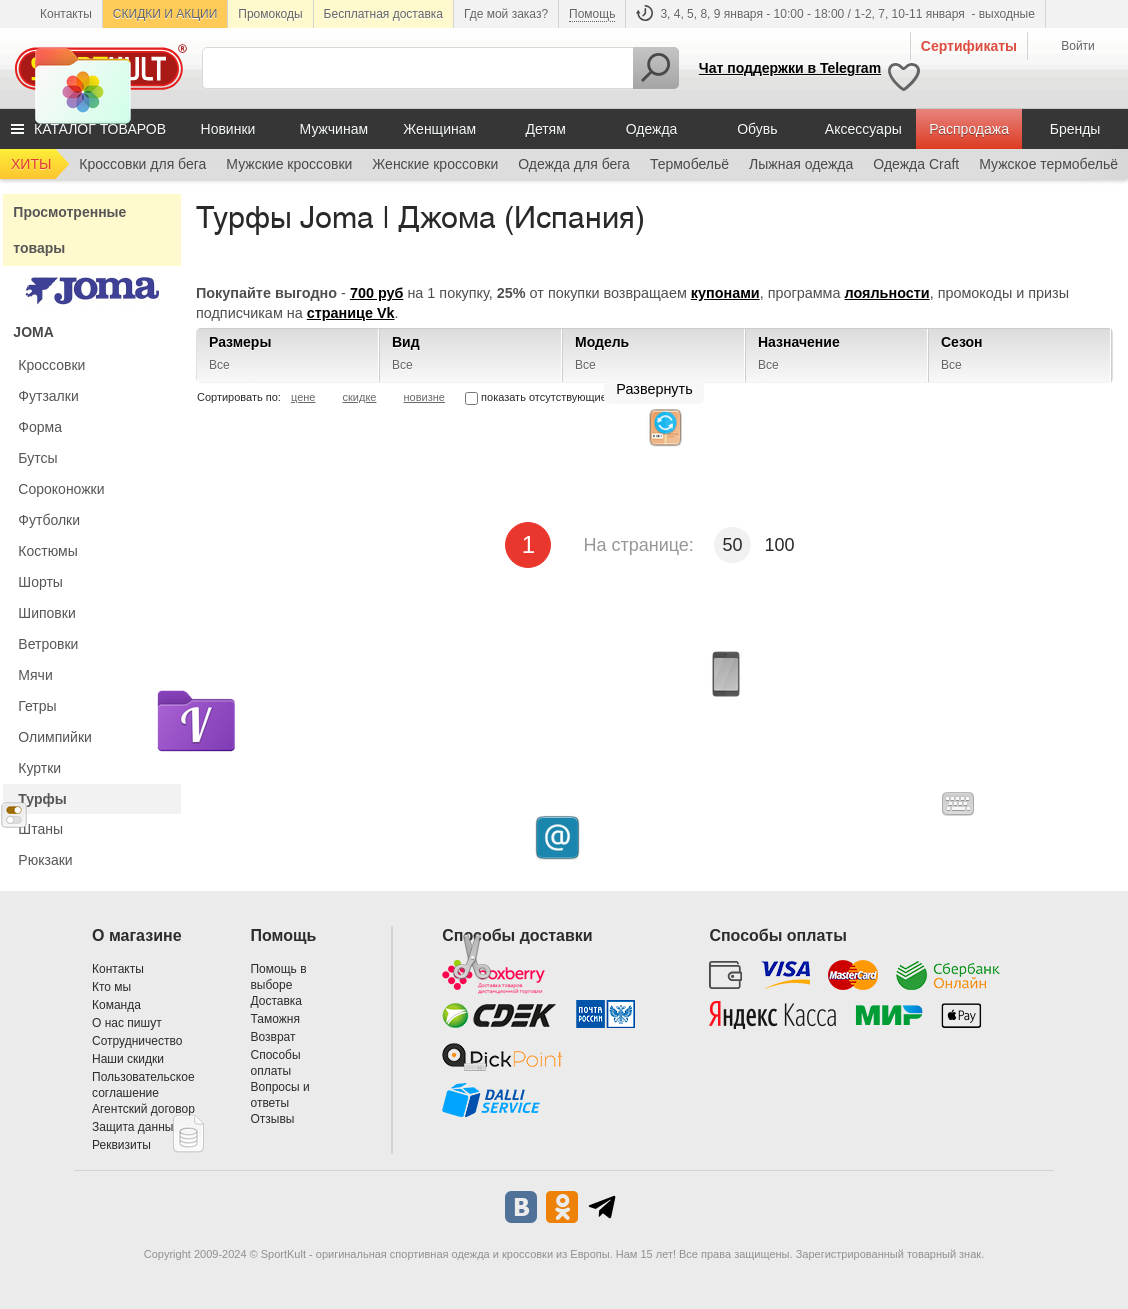 The height and width of the screenshot is (1309, 1128). I want to click on open gnome tweaks settings, so click(14, 815).